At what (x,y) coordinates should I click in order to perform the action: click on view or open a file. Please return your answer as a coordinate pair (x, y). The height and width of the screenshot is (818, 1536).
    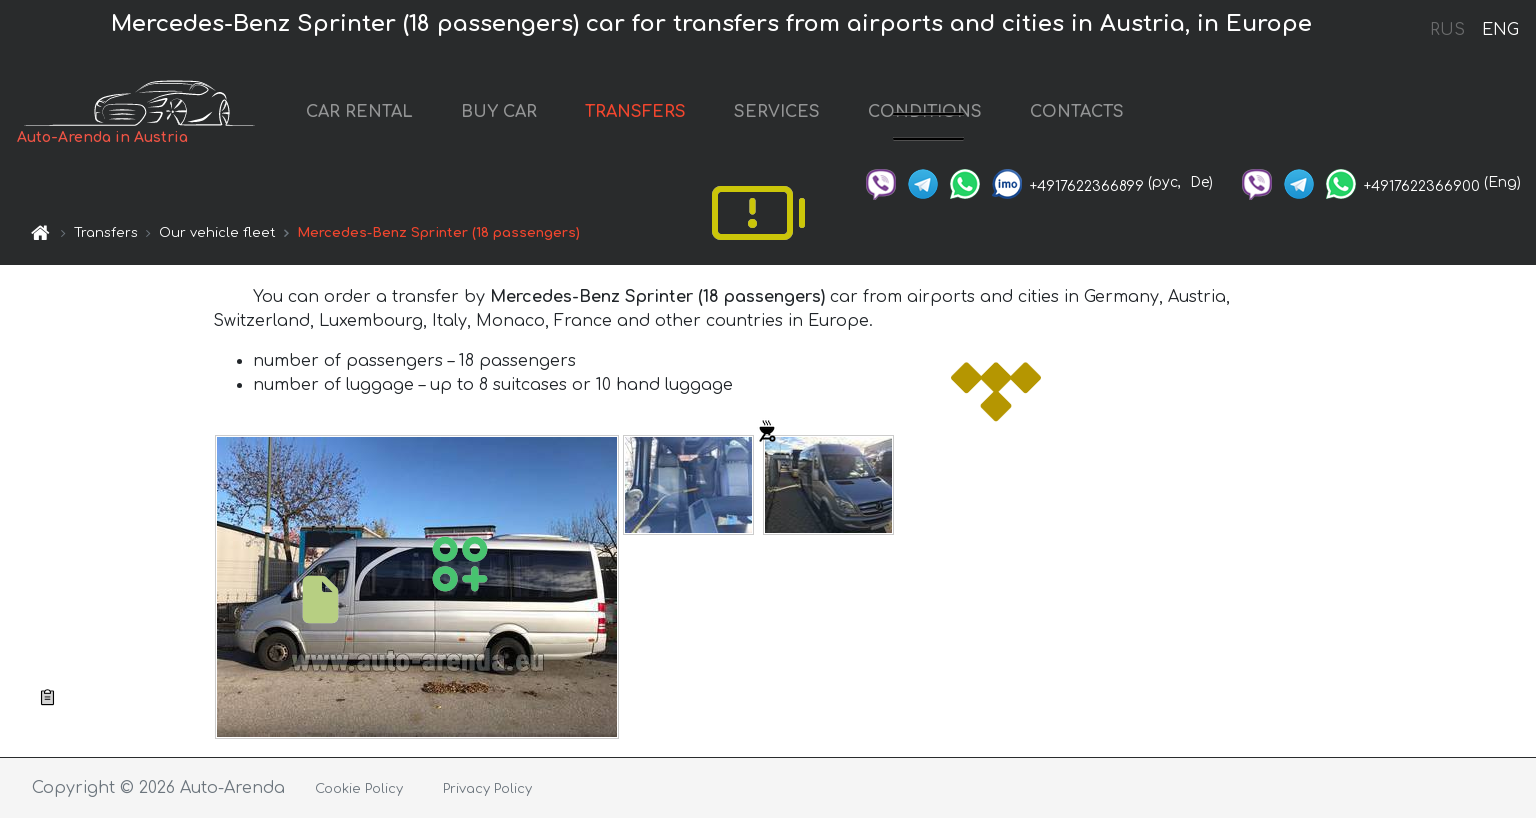
    Looking at the image, I should click on (320, 599).